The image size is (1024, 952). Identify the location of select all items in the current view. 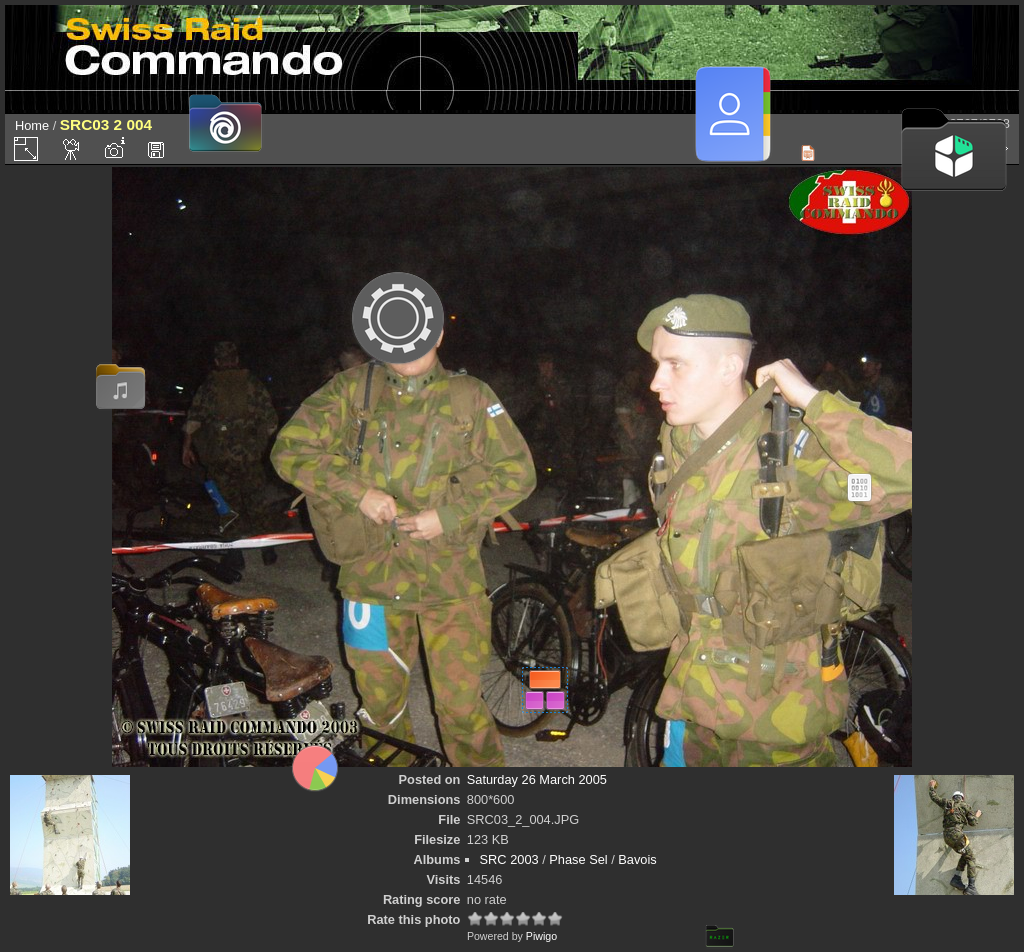
(545, 690).